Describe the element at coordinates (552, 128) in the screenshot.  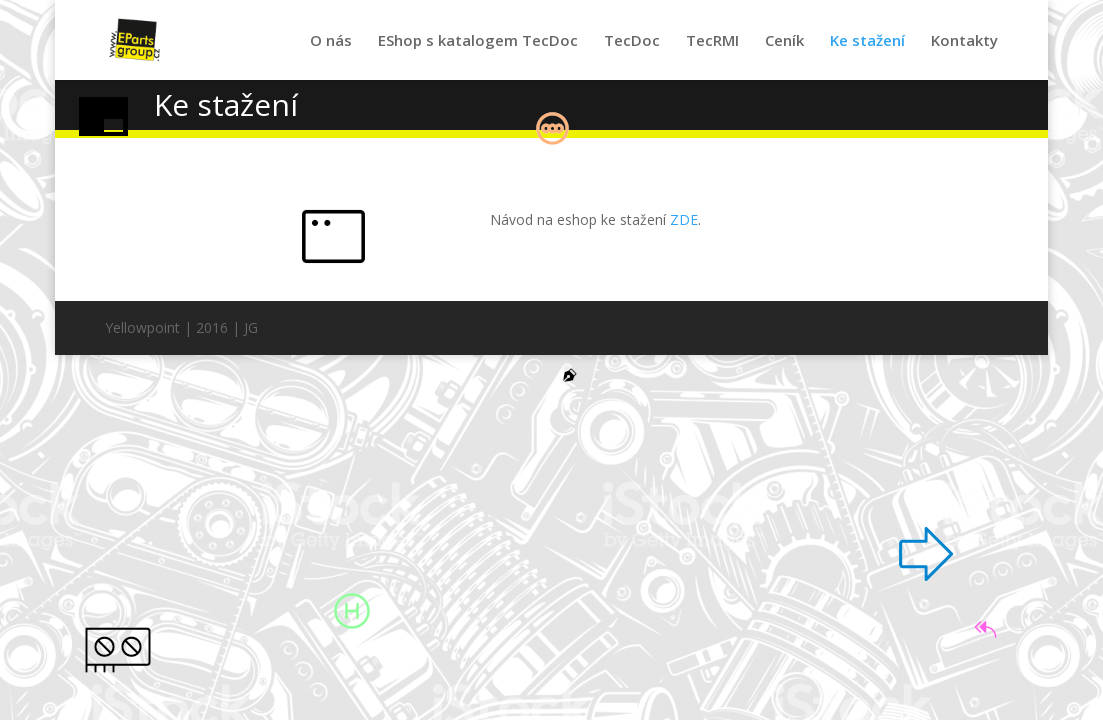
I see `open Letterboxd app` at that location.